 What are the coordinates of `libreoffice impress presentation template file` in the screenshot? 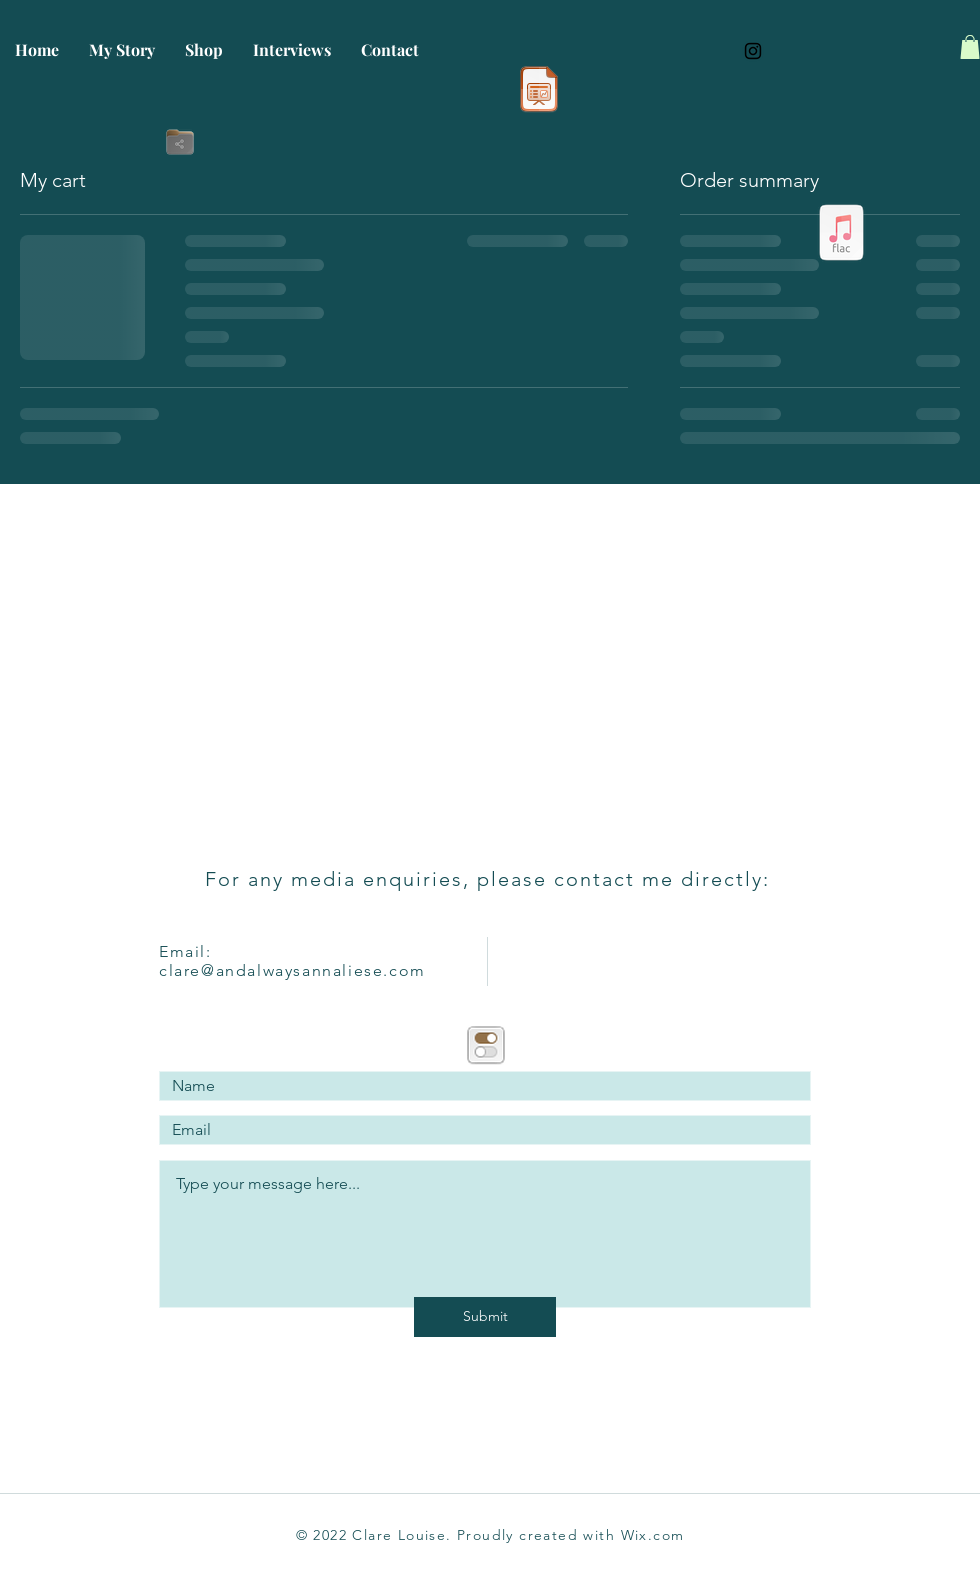 It's located at (539, 89).